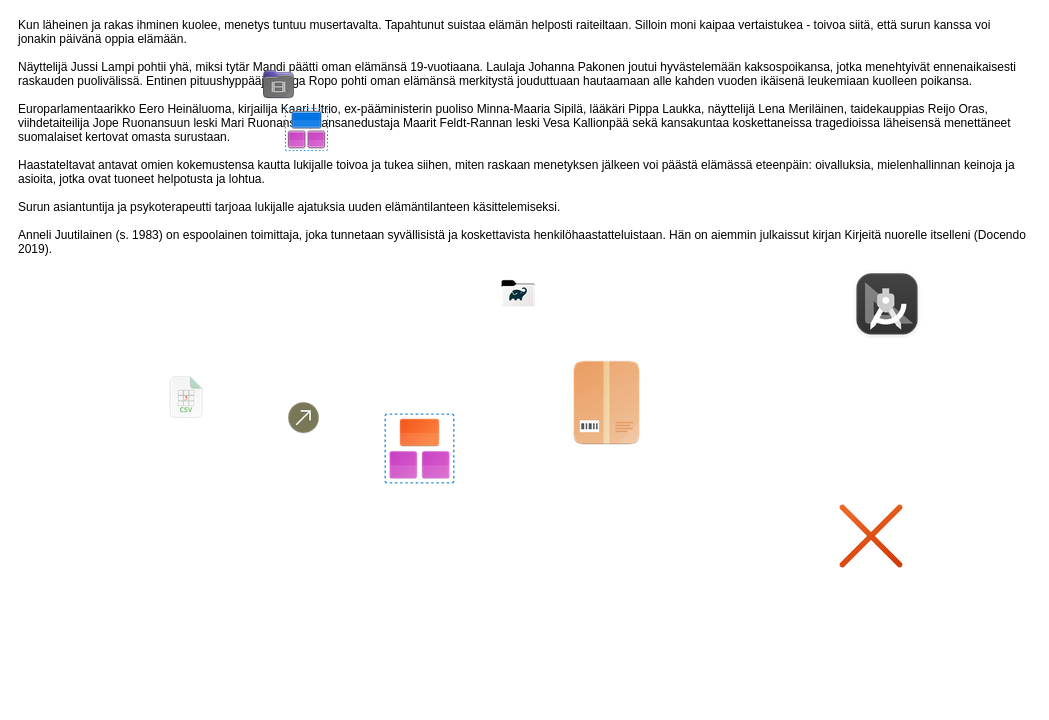 Image resolution: width=1049 pixels, height=720 pixels. I want to click on delete or remove an item, so click(871, 536).